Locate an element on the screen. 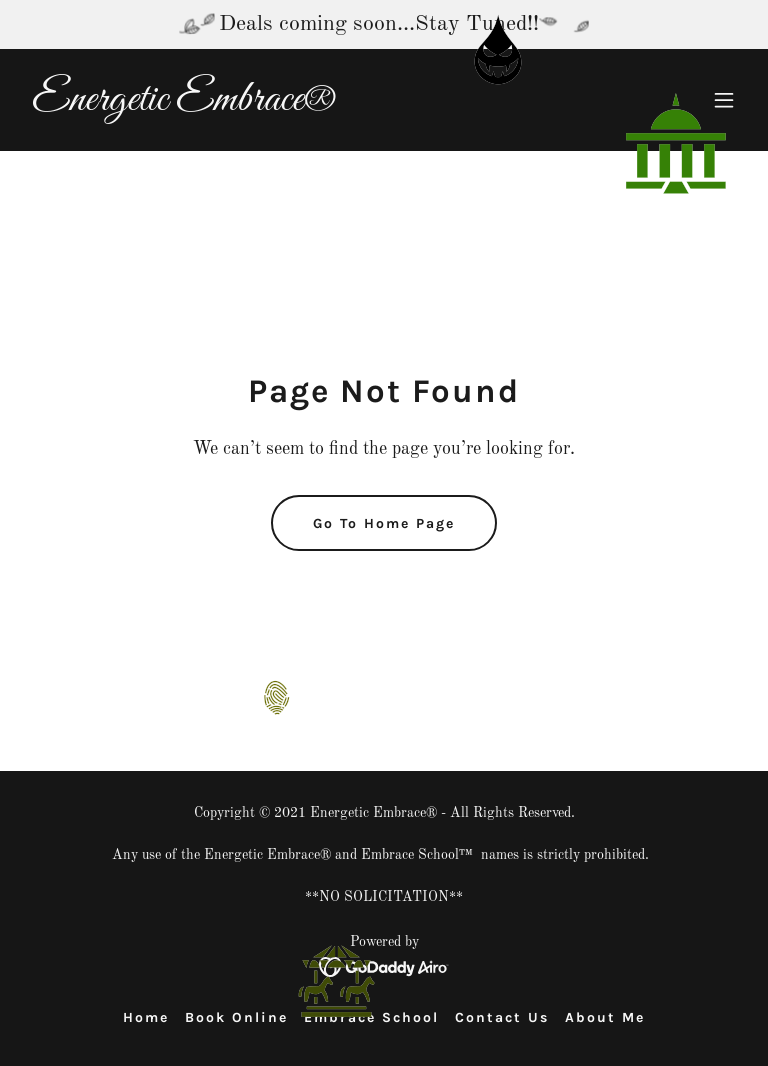 This screenshot has height=1066, width=768. authenticate using fingerprint is located at coordinates (276, 697).